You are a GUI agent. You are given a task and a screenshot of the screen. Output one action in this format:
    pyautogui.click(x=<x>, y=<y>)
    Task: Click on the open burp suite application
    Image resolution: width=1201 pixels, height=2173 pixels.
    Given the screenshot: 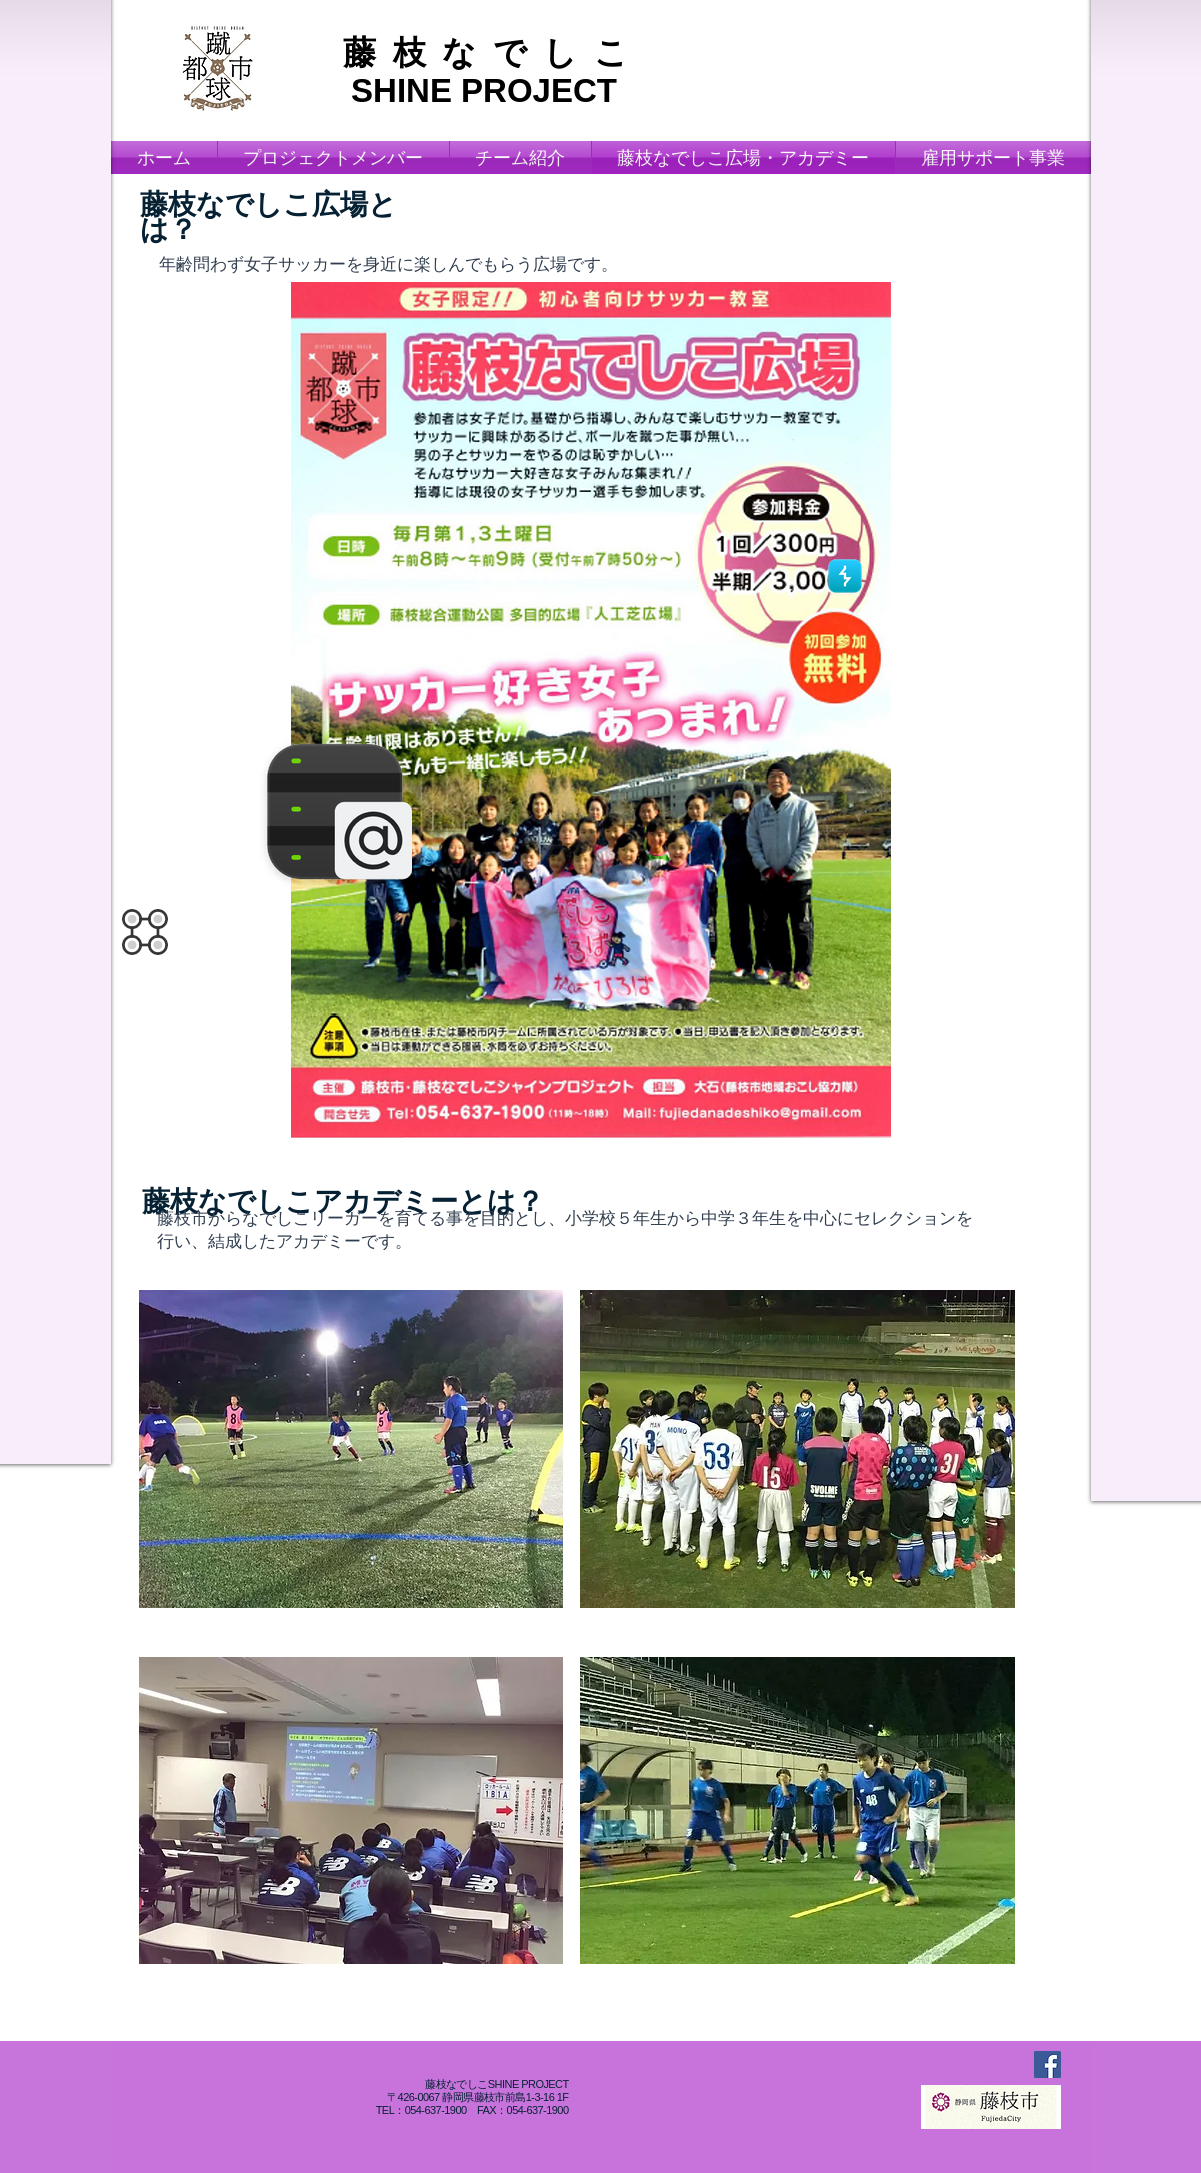 What is the action you would take?
    pyautogui.click(x=845, y=576)
    